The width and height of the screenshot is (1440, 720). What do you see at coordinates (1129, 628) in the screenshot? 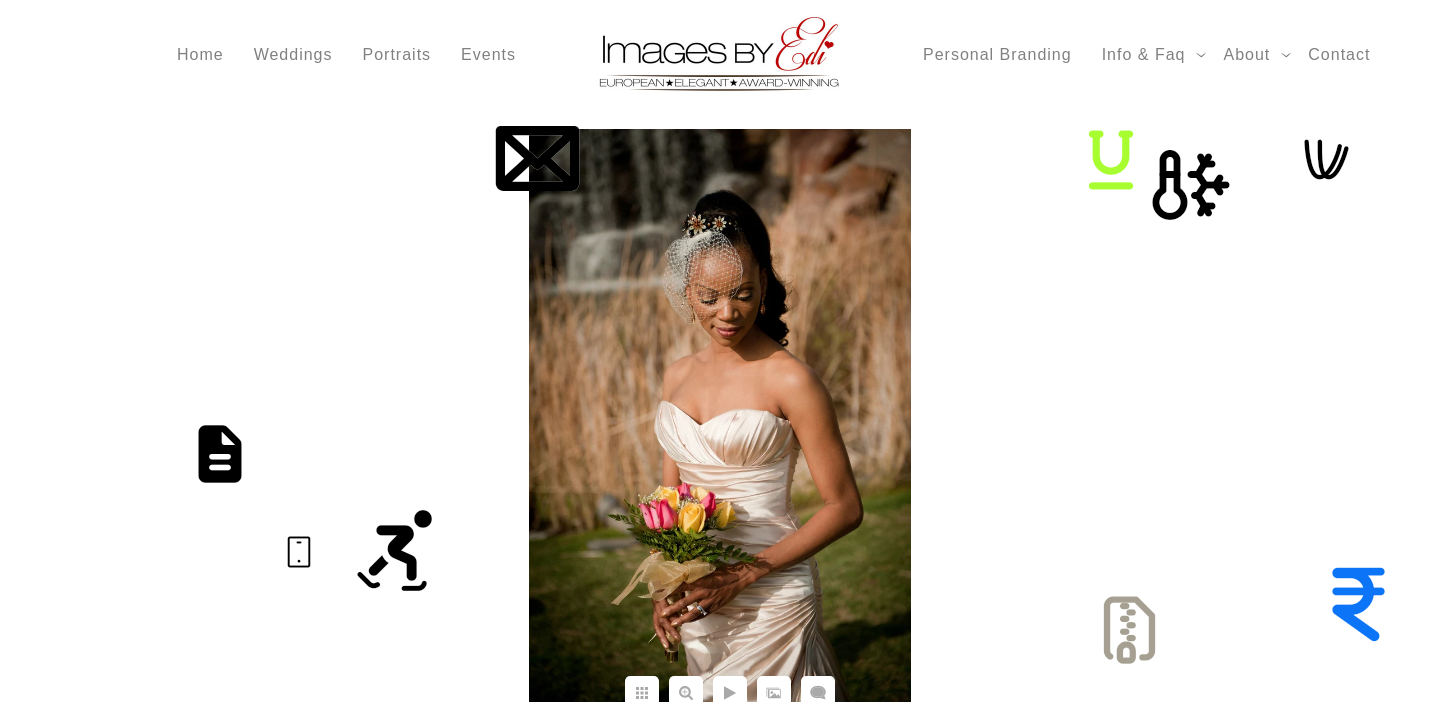
I see `compressed or zipped file` at bounding box center [1129, 628].